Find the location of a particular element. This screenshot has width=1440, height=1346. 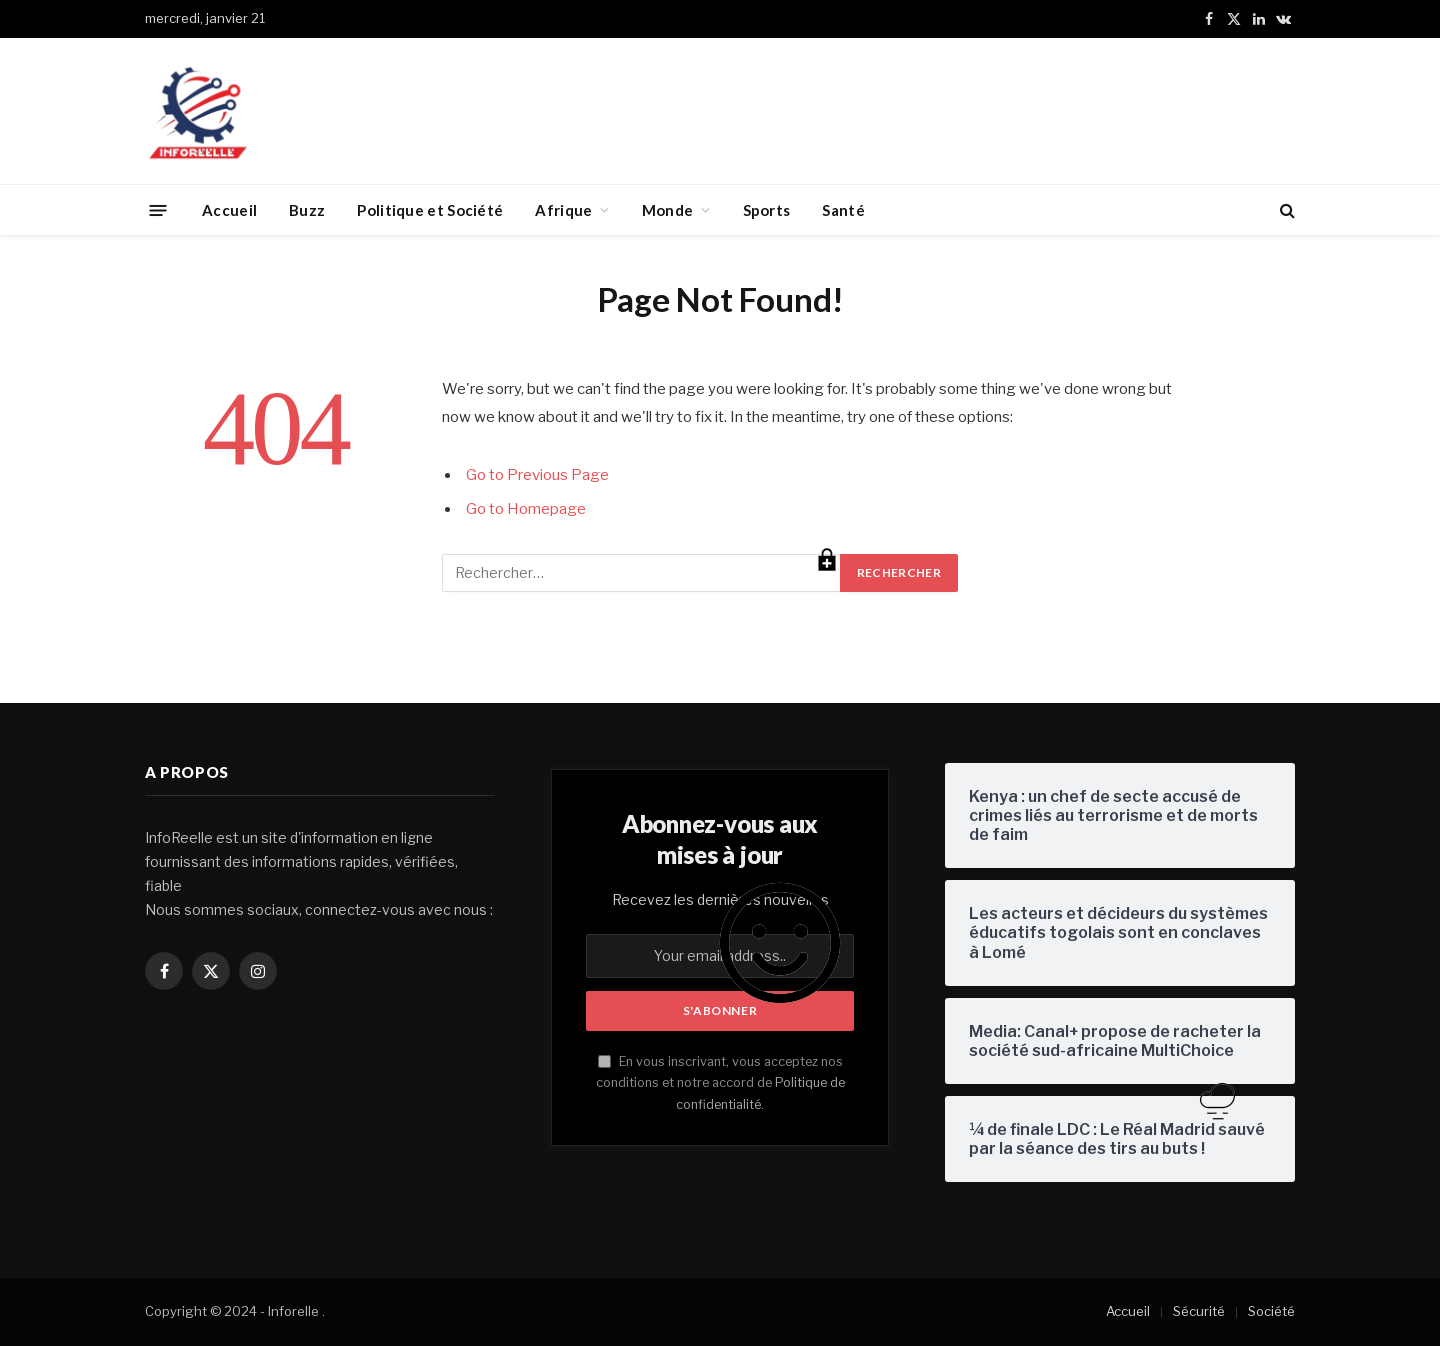

indicates enhanced or additional security protection is located at coordinates (827, 560).